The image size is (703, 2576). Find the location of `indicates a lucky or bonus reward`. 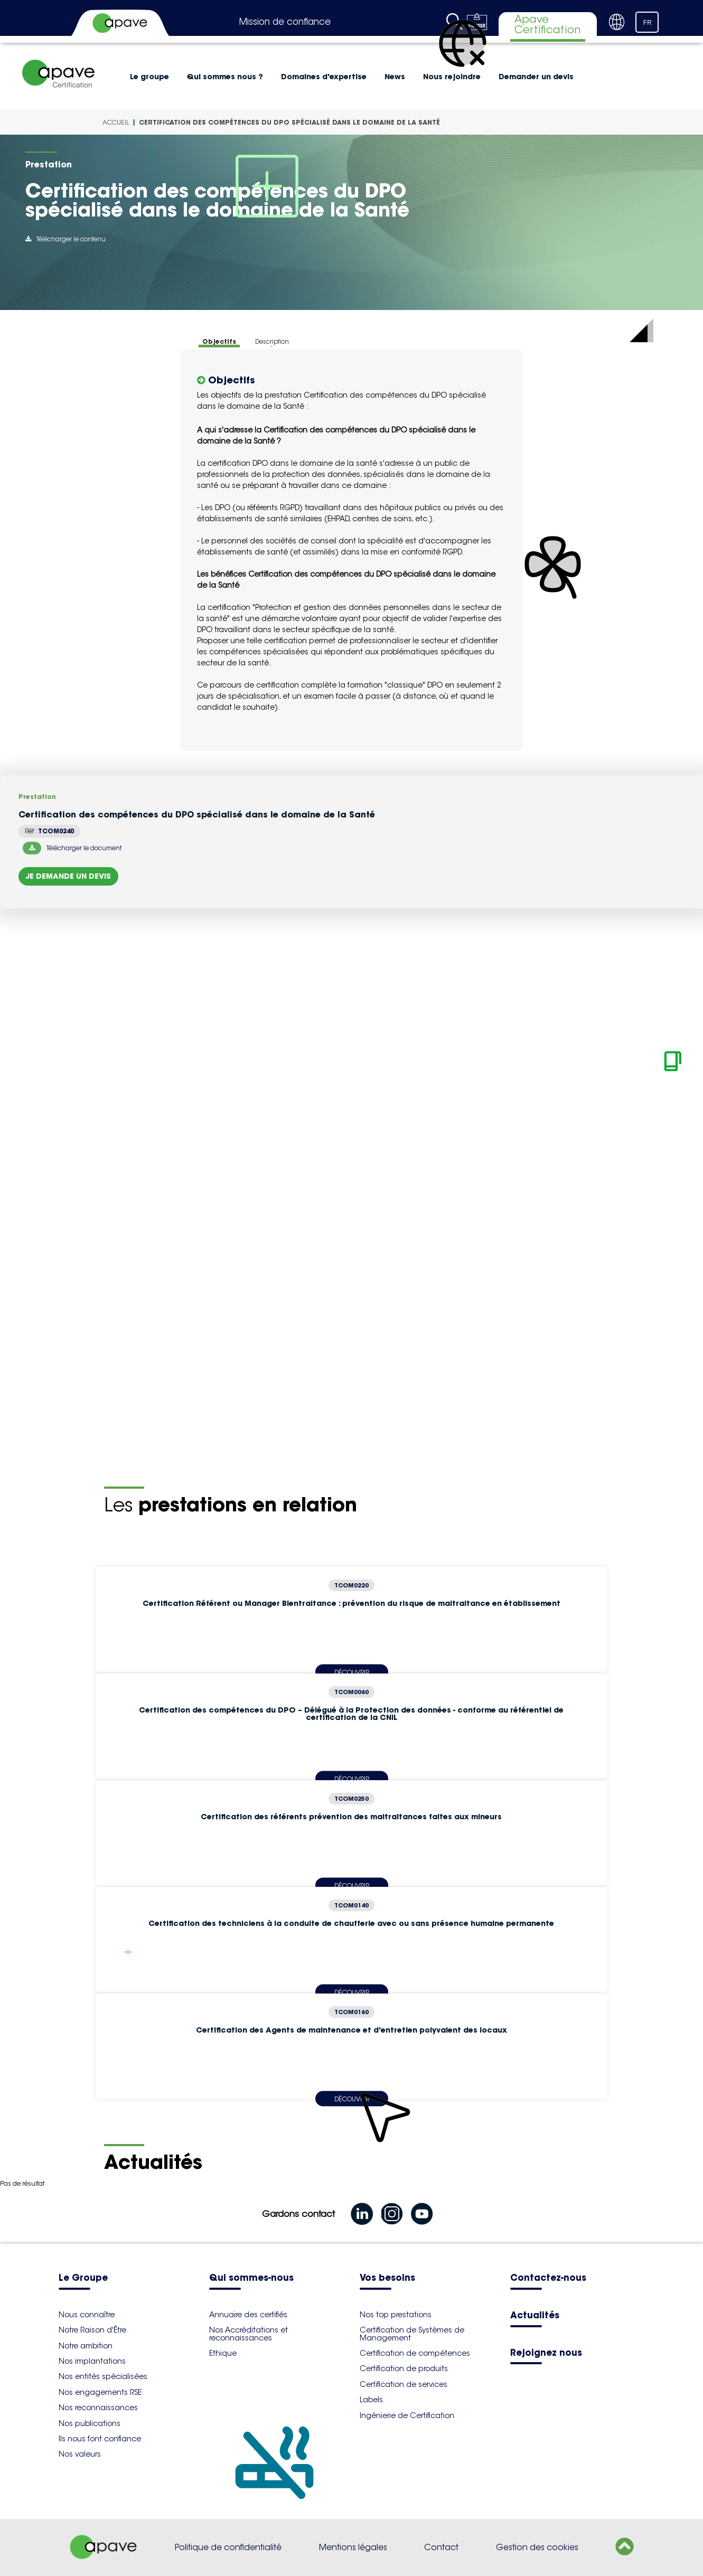

indicates a lucky or bonus reward is located at coordinates (552, 566).